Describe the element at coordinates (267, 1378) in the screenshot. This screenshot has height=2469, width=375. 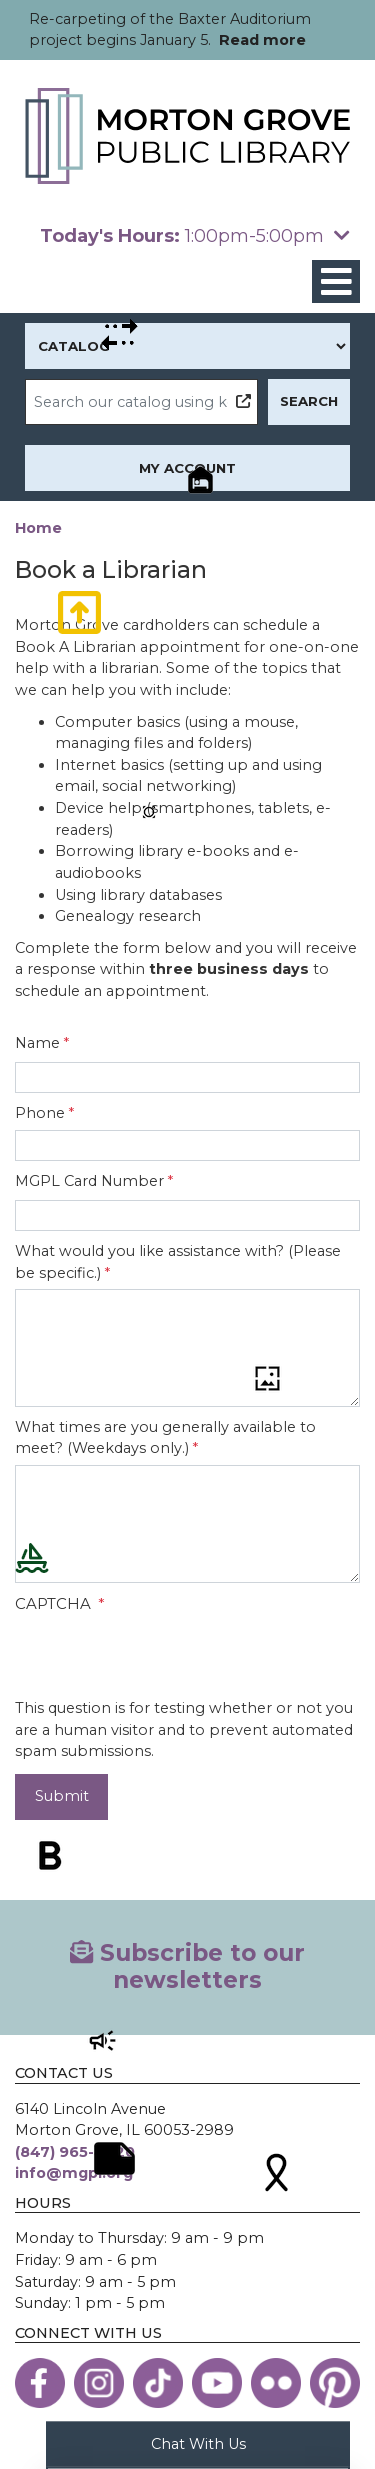
I see `change or set wallpaper` at that location.